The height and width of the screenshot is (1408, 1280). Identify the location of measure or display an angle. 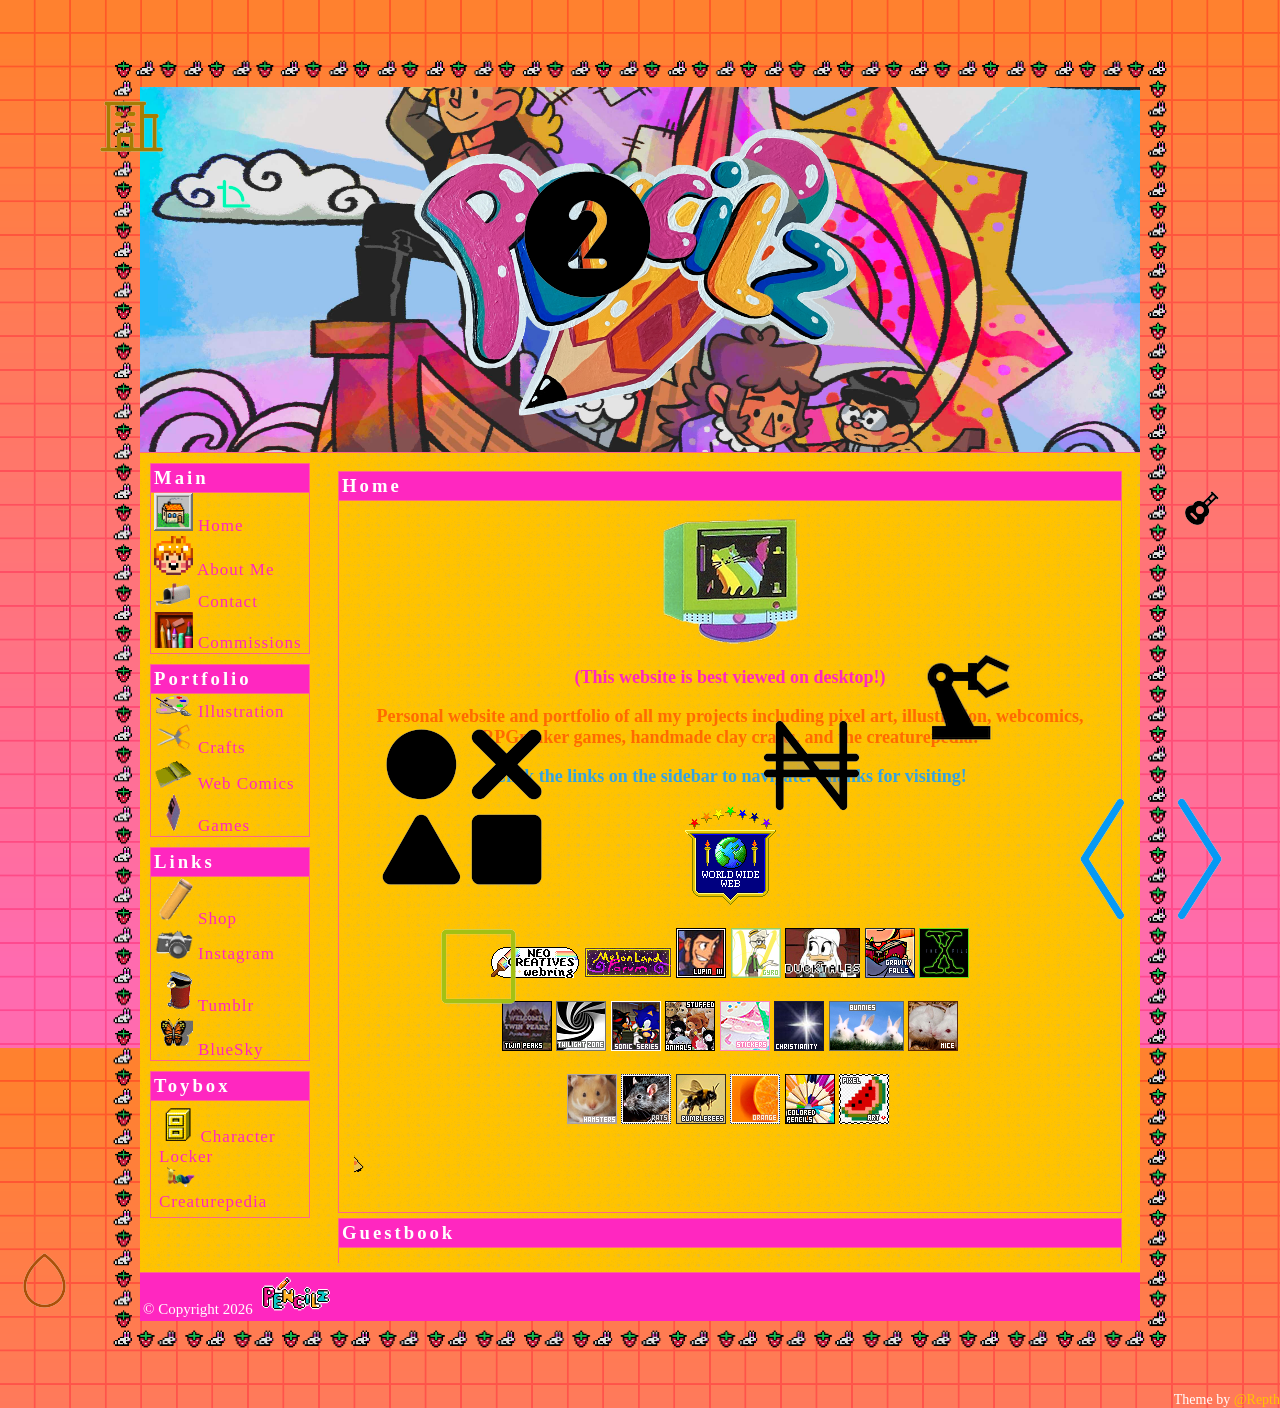
(232, 195).